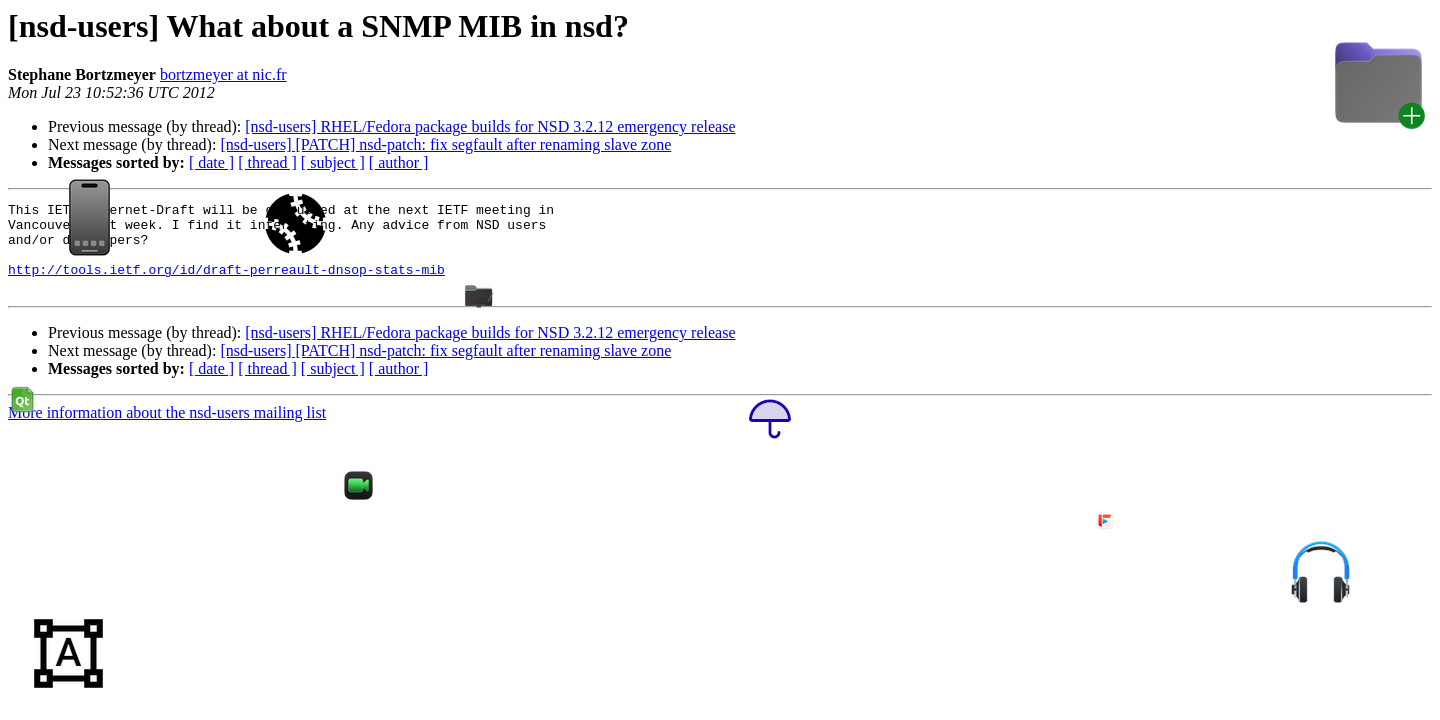 Image resolution: width=1440 pixels, height=720 pixels. I want to click on create a new folder, so click(1378, 82).